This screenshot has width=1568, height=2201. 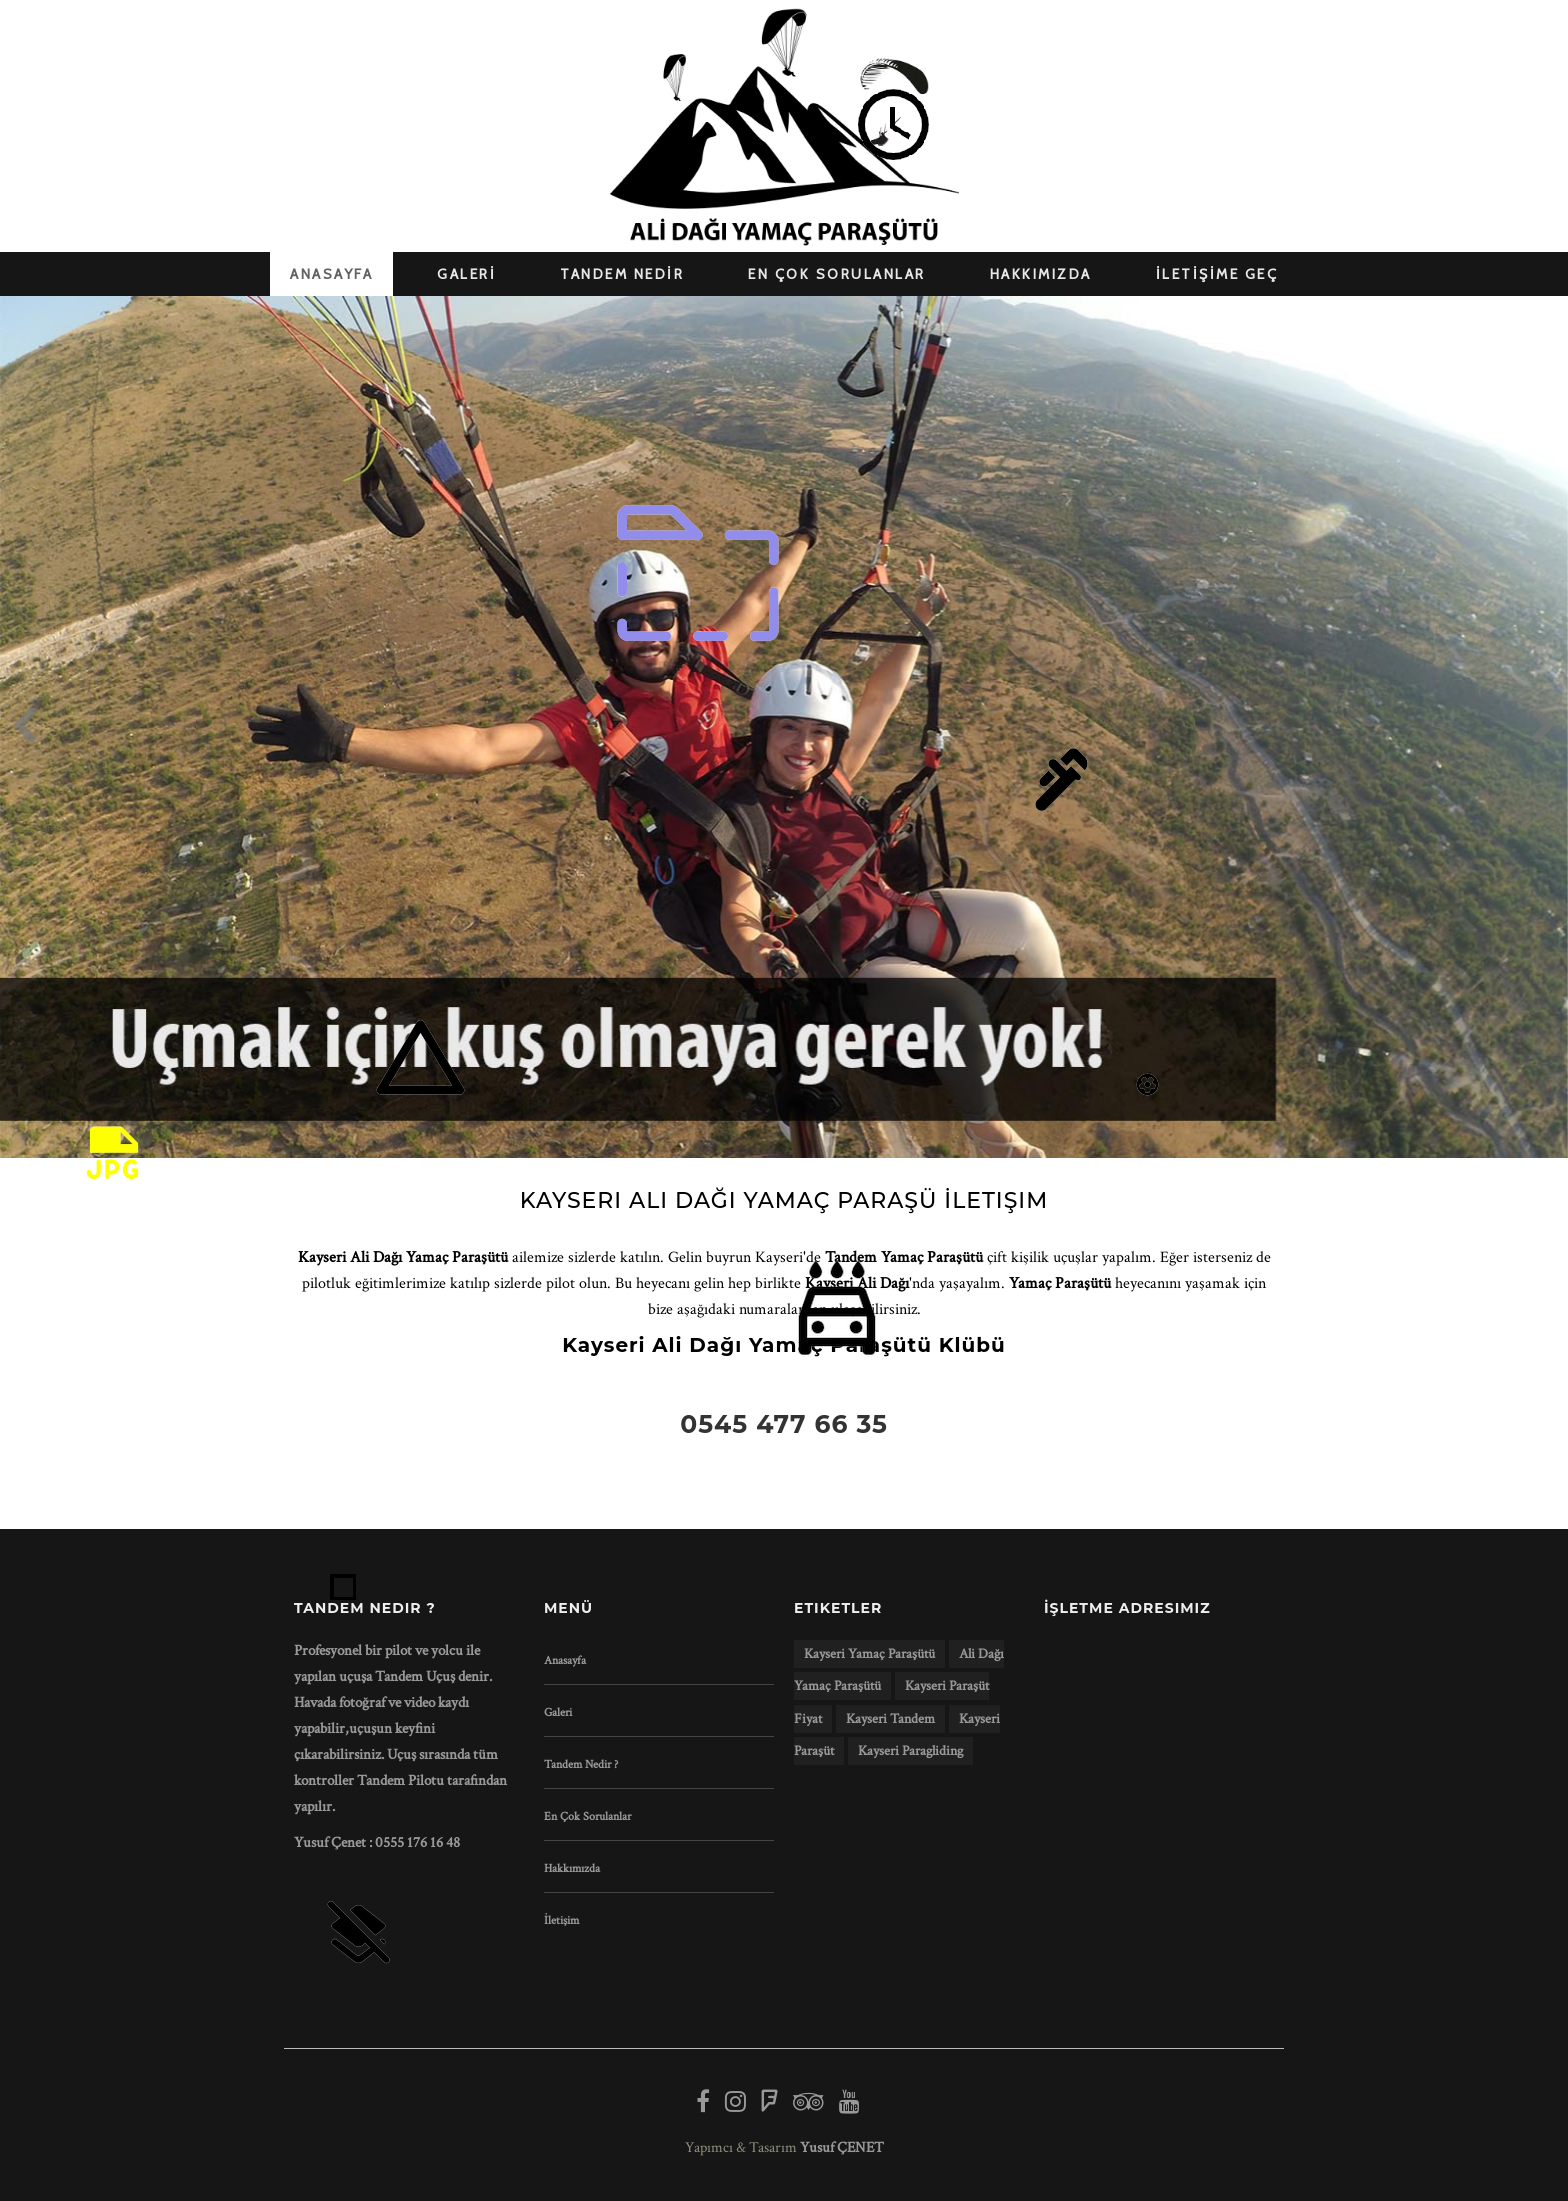 What do you see at coordinates (698, 573) in the screenshot?
I see `create a new folder` at bounding box center [698, 573].